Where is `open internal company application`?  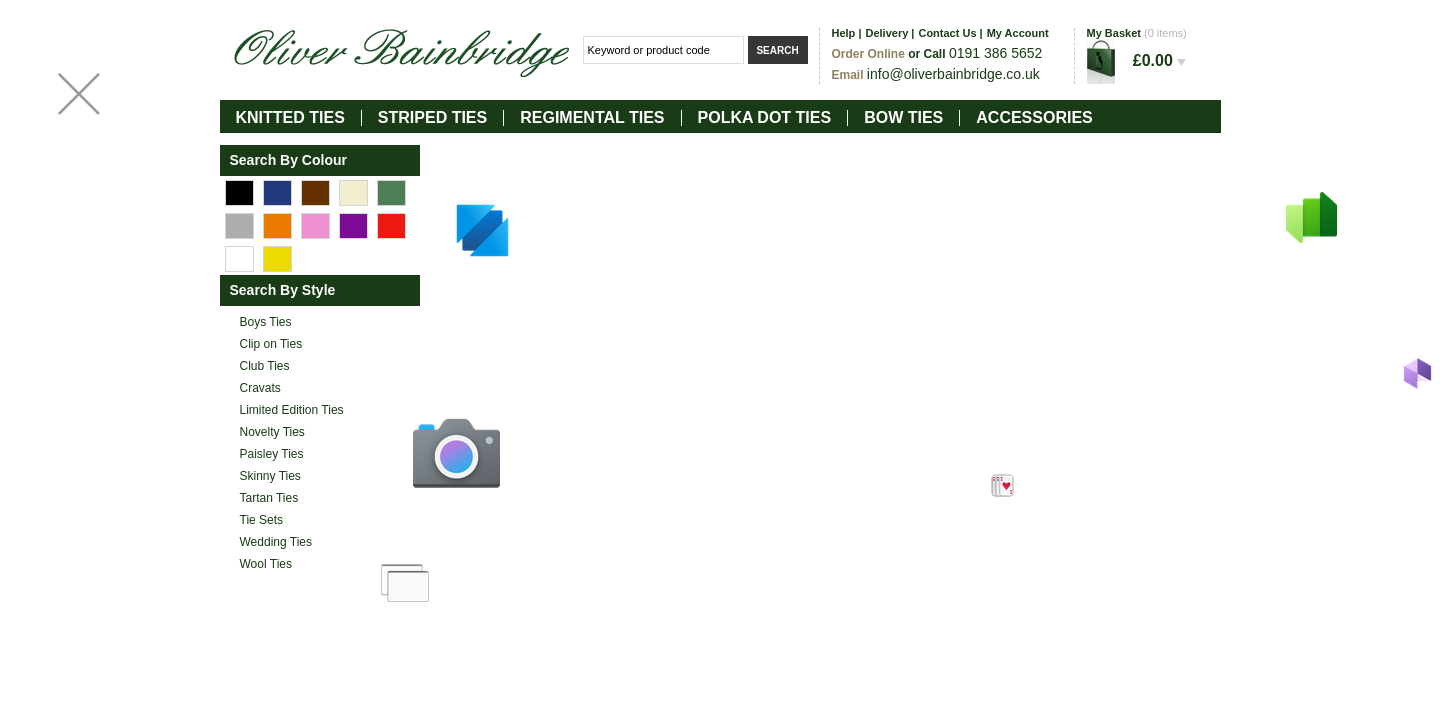
open internal company application is located at coordinates (482, 230).